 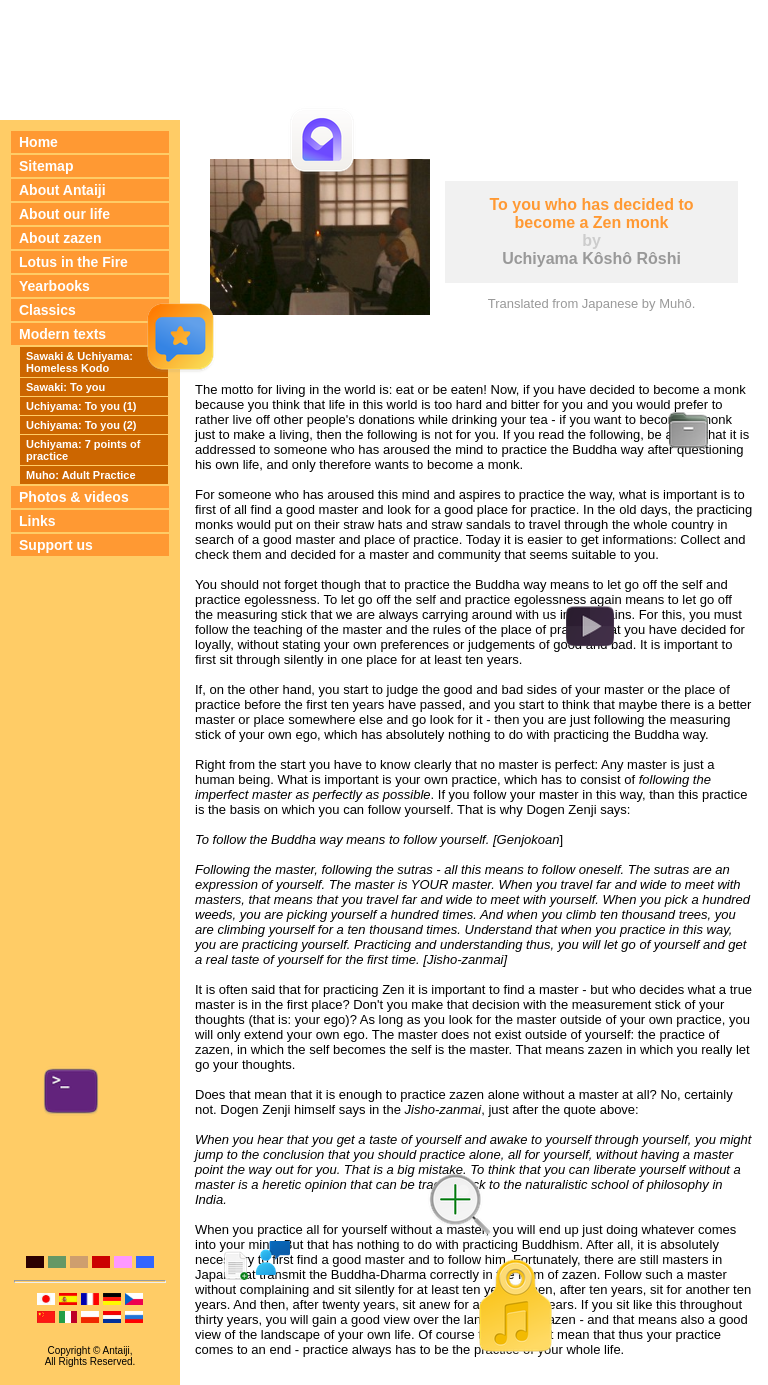 What do you see at coordinates (590, 624) in the screenshot?
I see `a video file type indicator` at bounding box center [590, 624].